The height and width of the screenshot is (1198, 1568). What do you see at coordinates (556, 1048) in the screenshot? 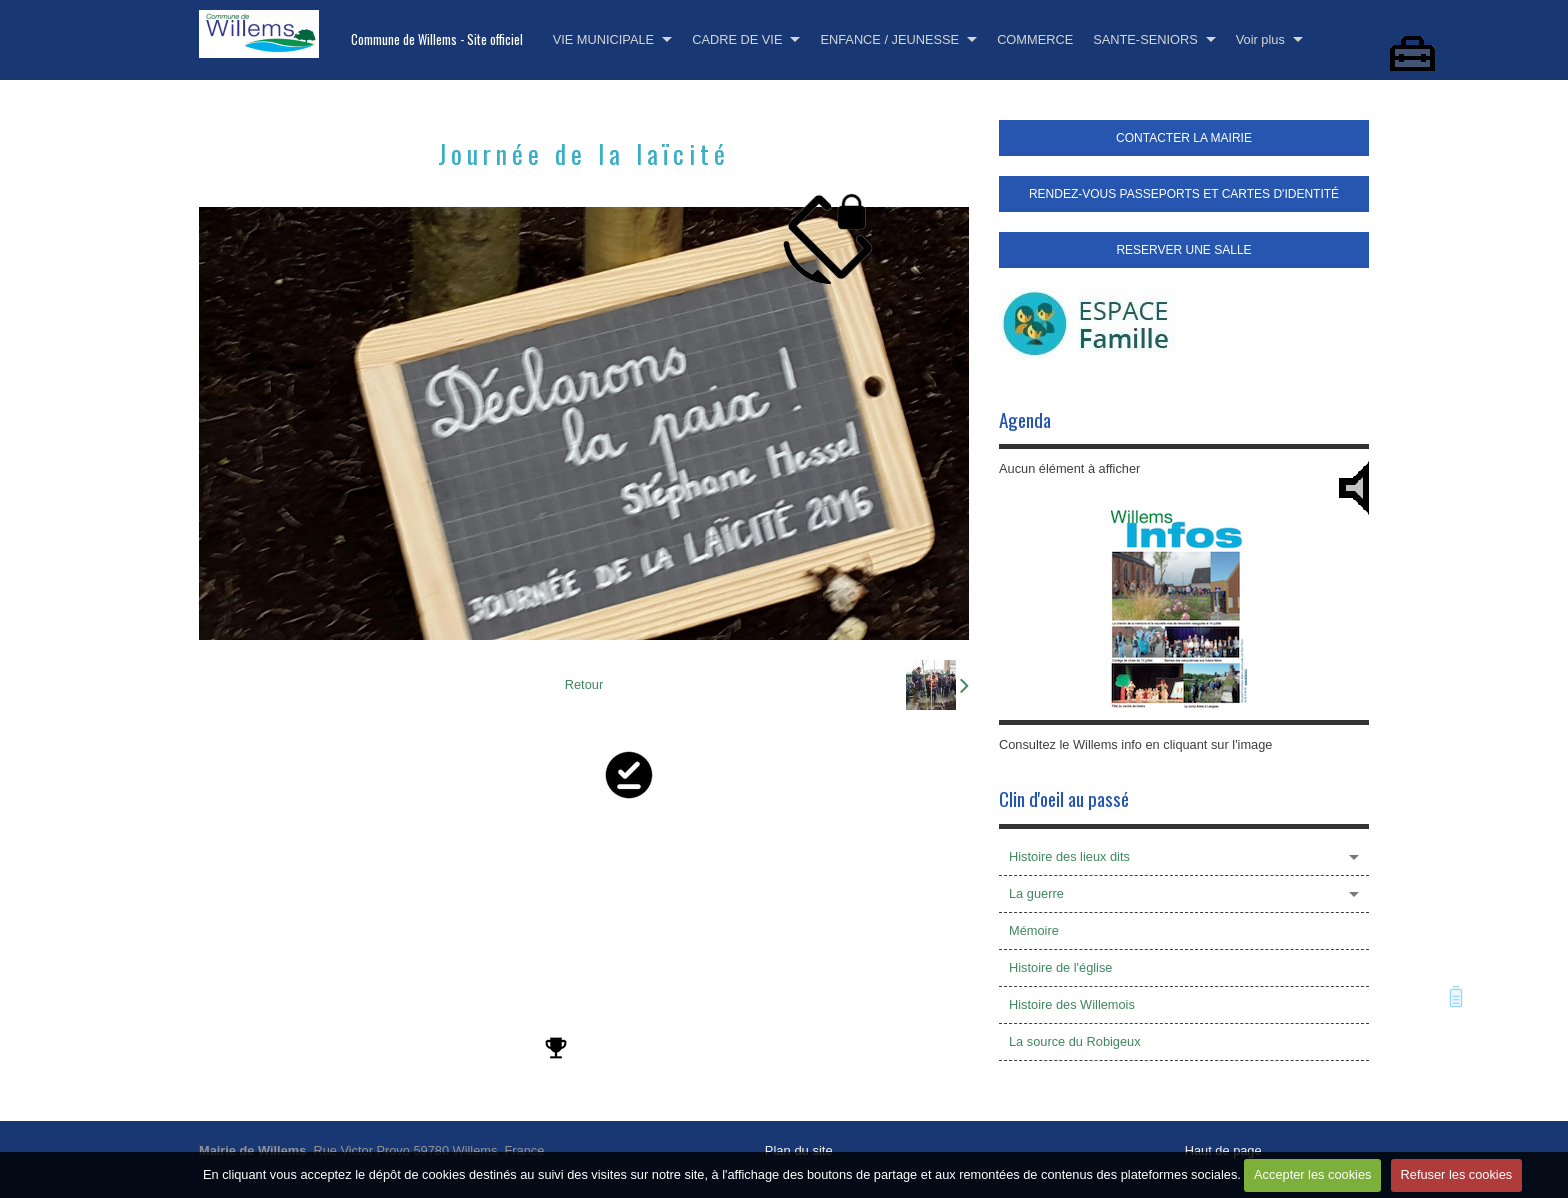
I see `view achievements or awards` at bounding box center [556, 1048].